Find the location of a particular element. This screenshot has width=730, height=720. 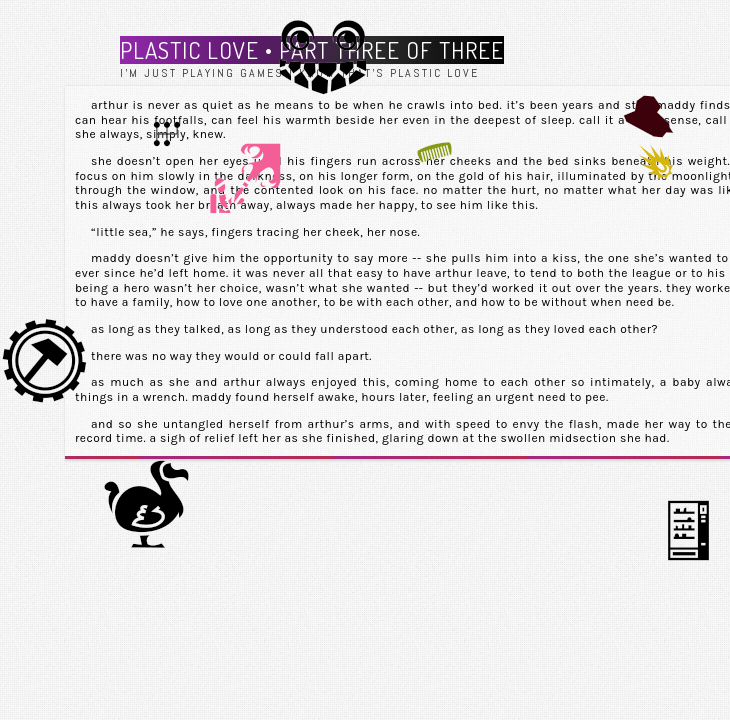

select manual transmission mode is located at coordinates (167, 134).